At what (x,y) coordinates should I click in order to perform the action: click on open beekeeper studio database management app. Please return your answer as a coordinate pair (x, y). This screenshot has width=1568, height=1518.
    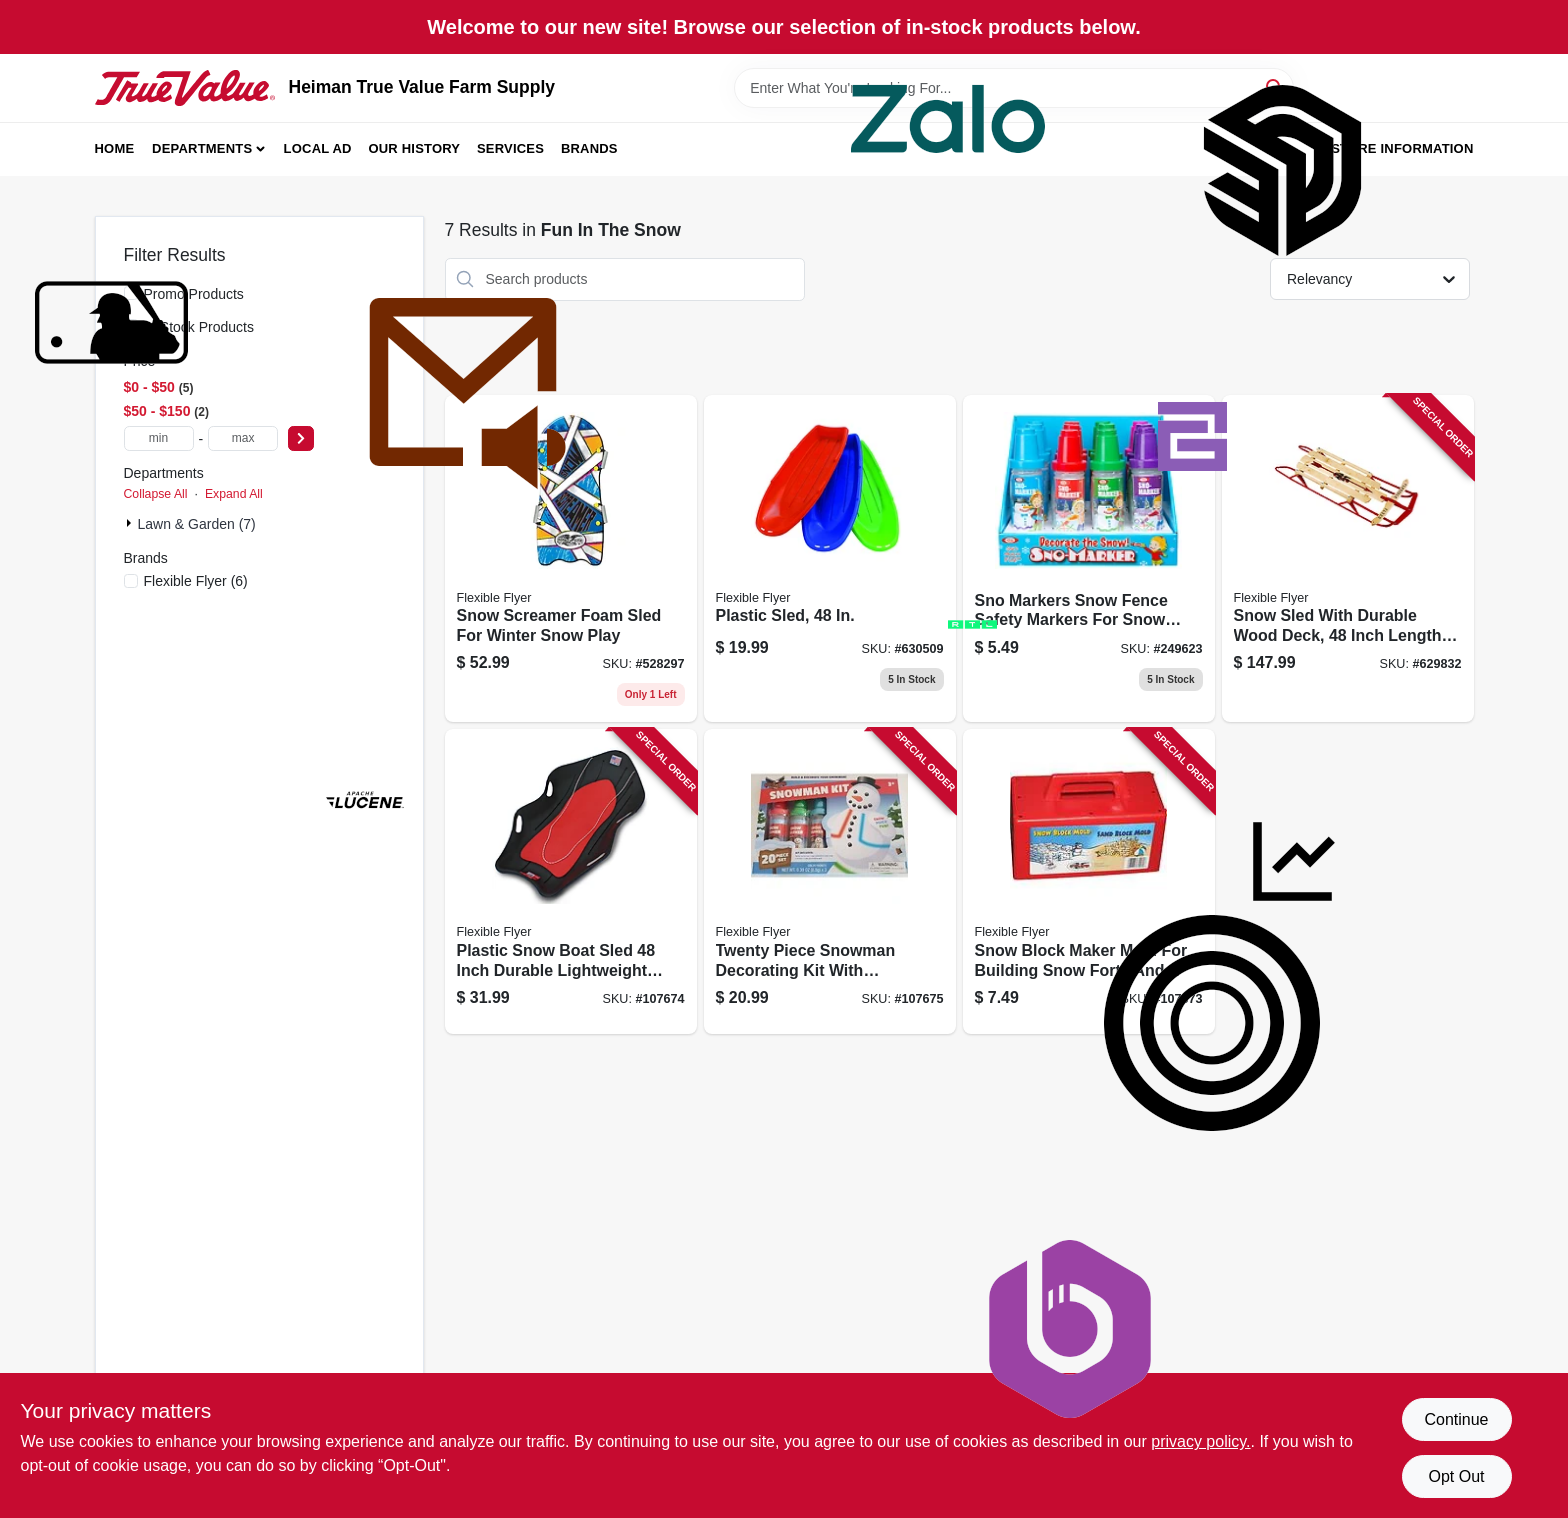
    Looking at the image, I should click on (1070, 1329).